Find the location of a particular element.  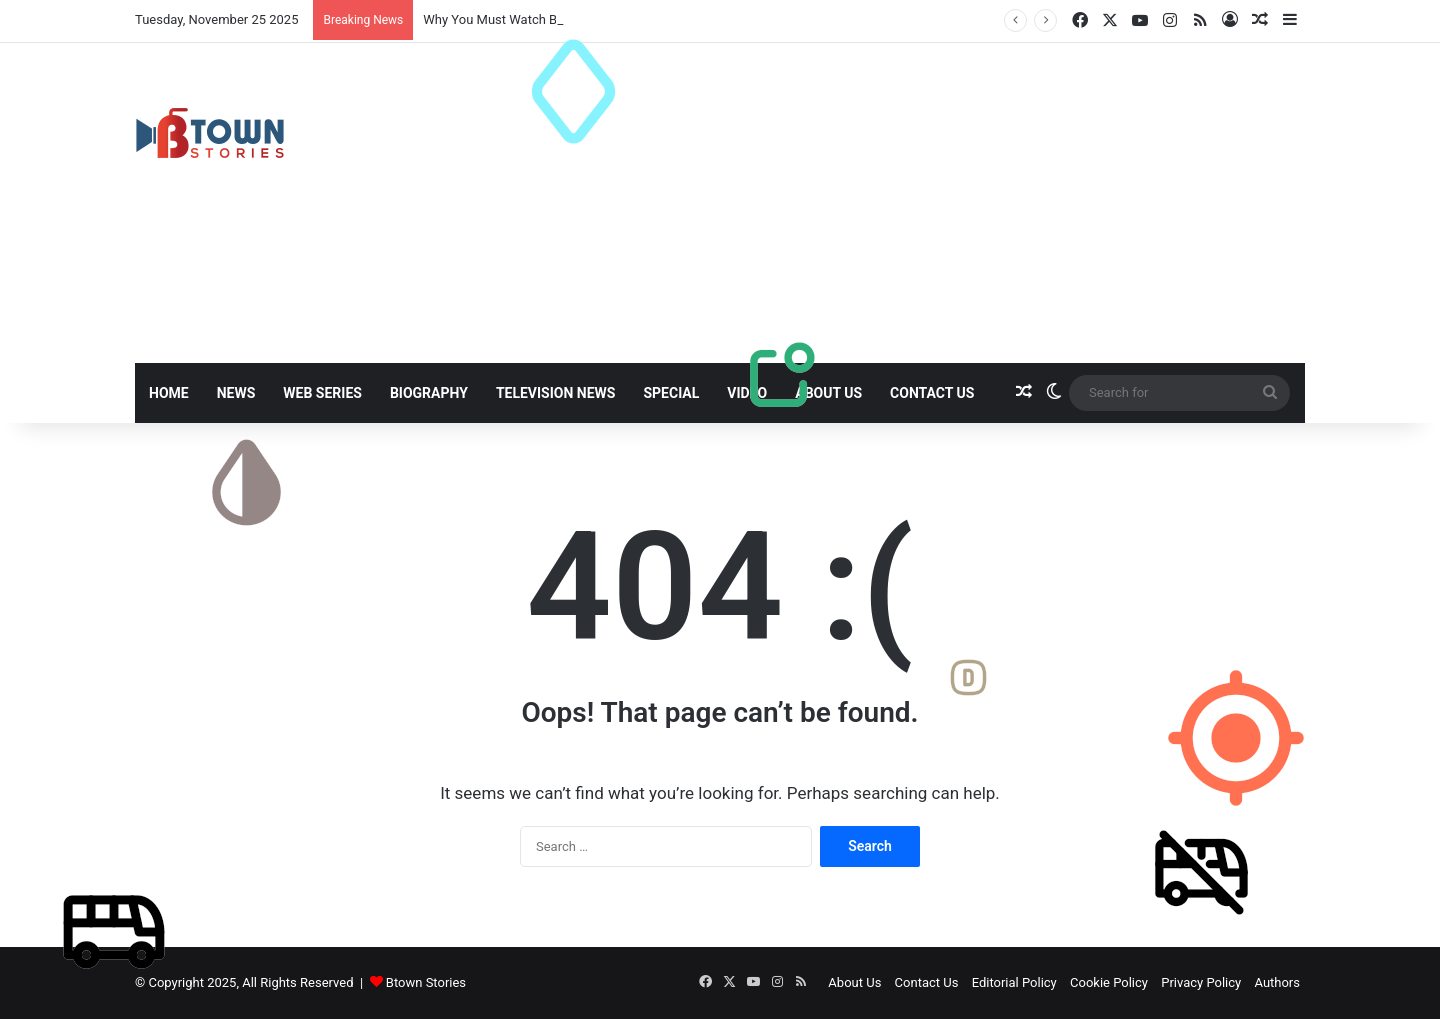

adjust opacity or transparency level is located at coordinates (246, 482).